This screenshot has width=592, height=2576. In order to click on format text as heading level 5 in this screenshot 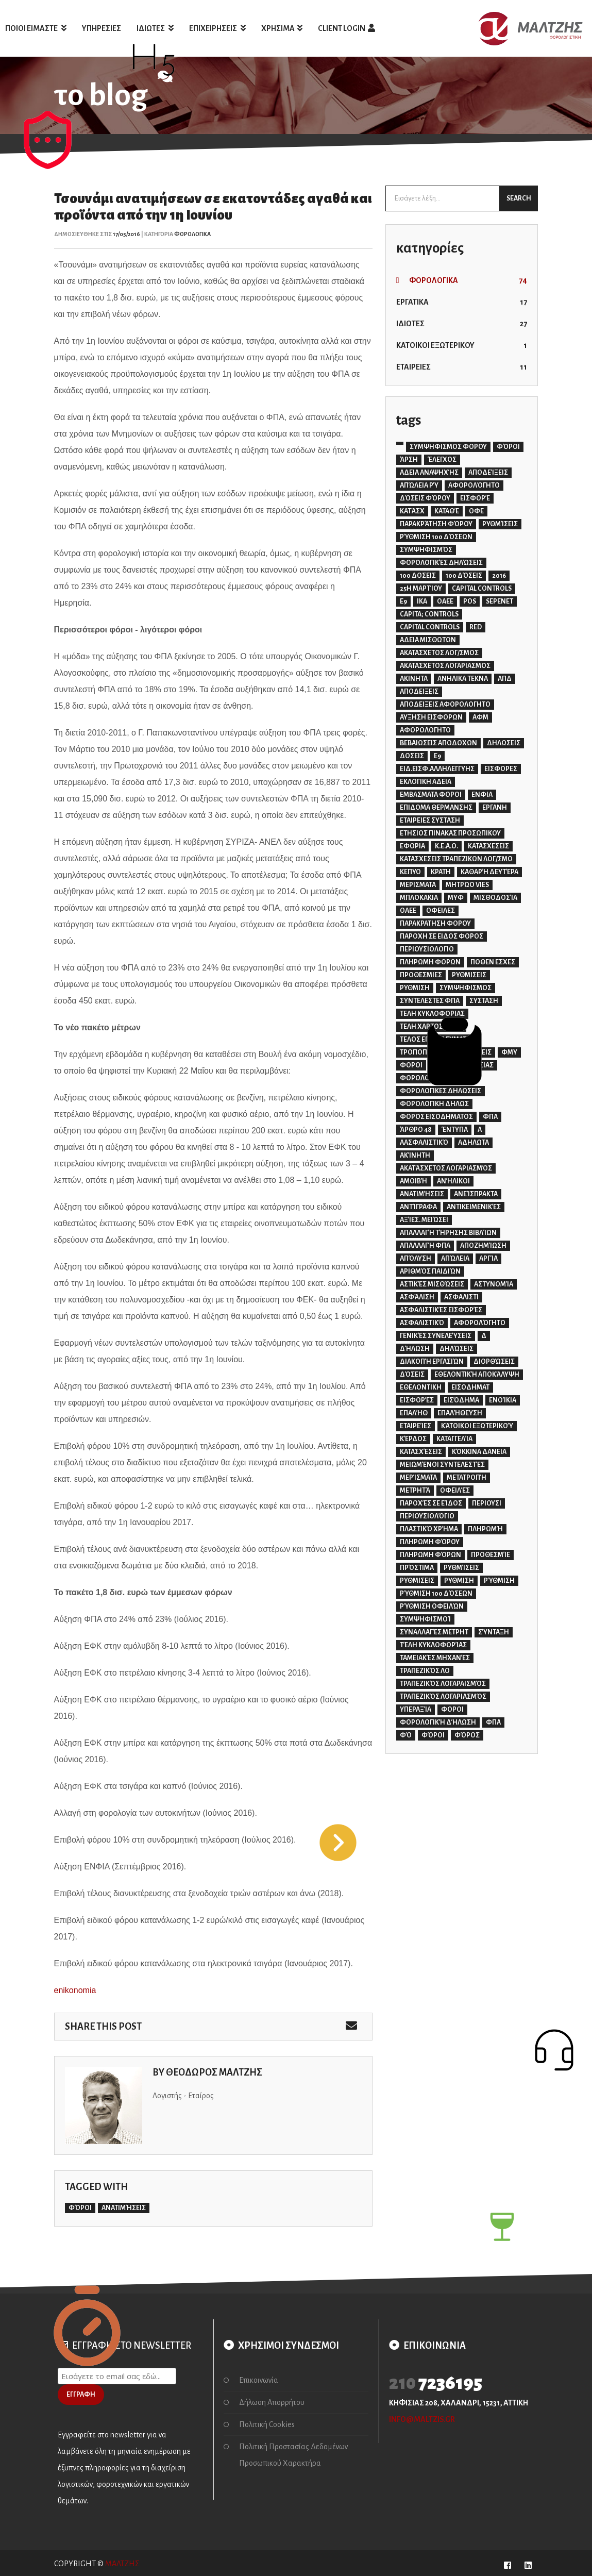, I will do `click(151, 59)`.